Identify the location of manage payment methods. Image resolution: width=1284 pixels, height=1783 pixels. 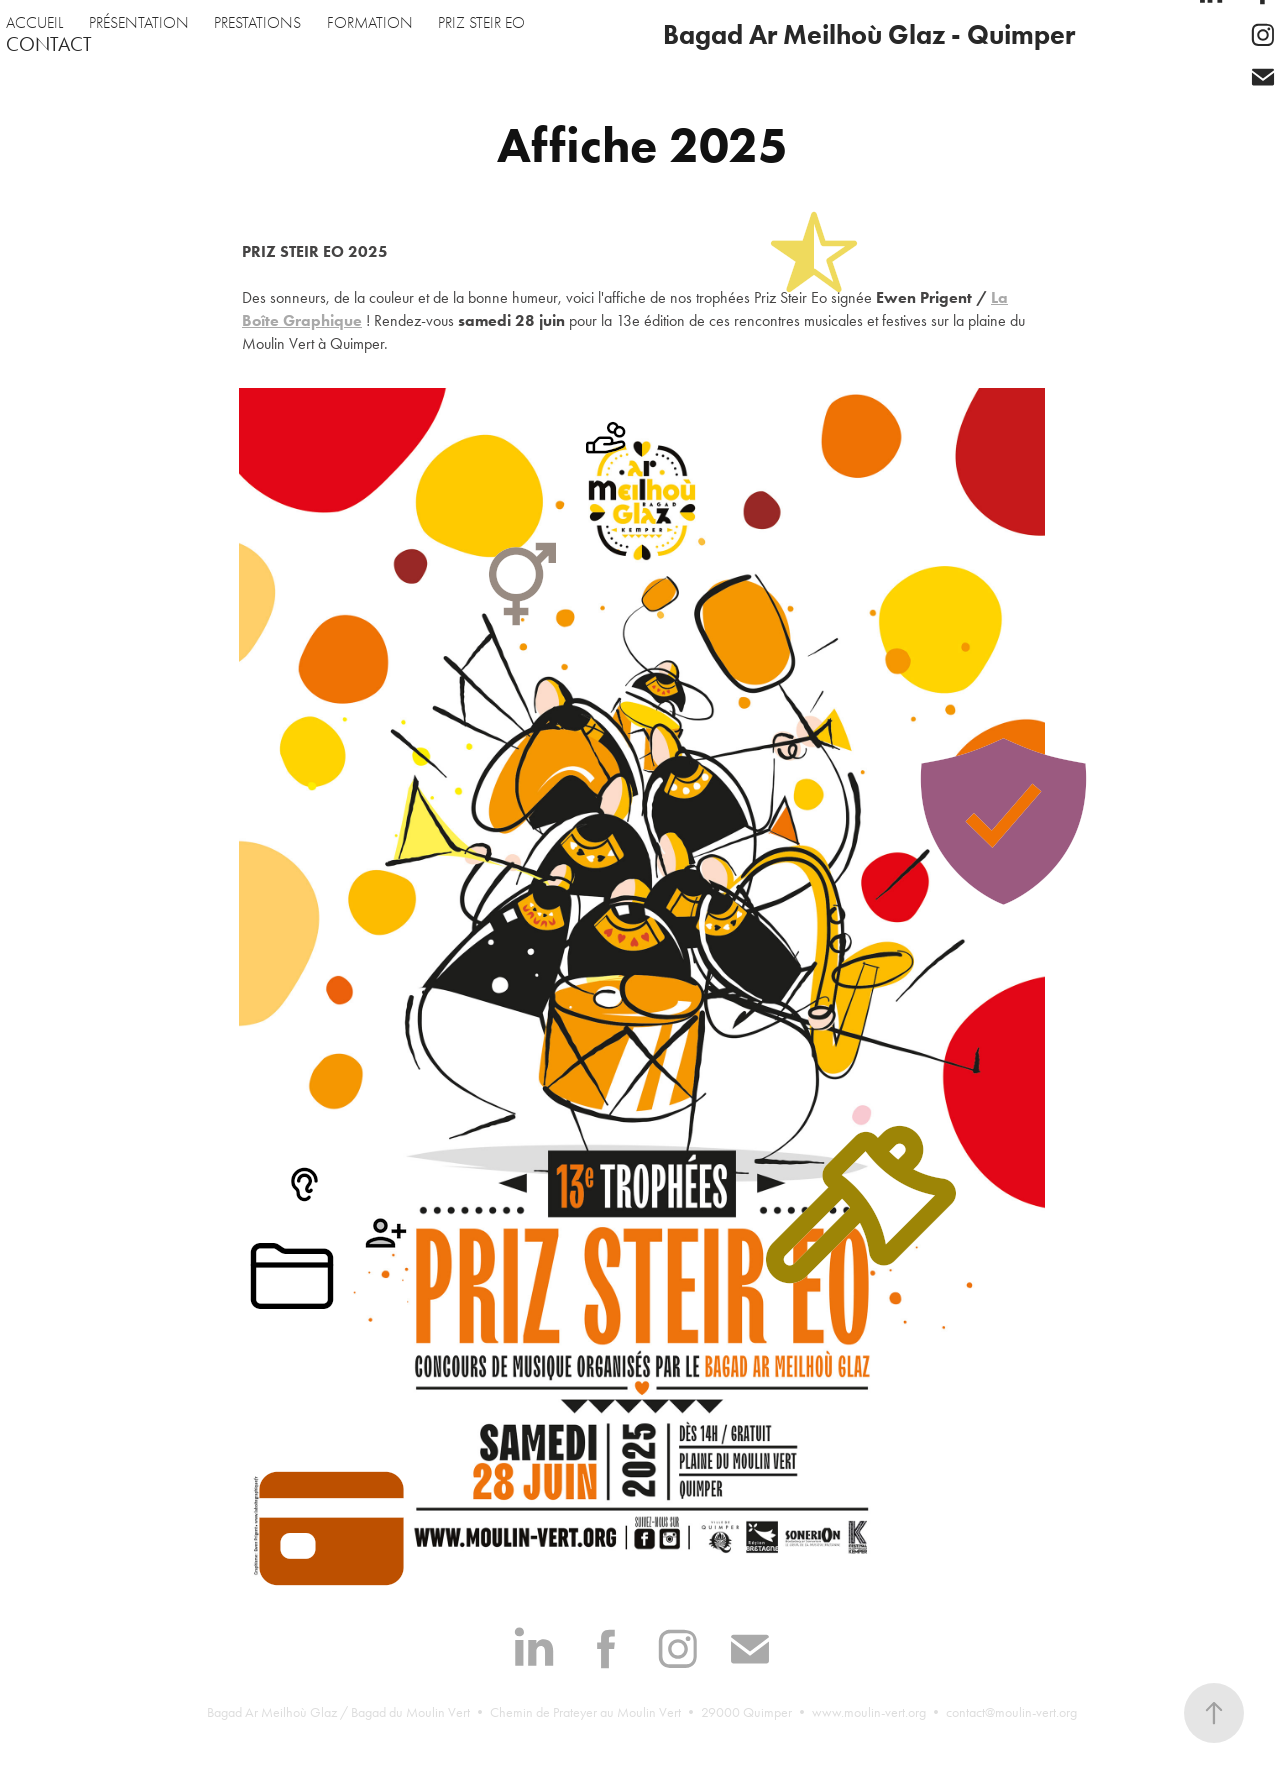
(331, 1528).